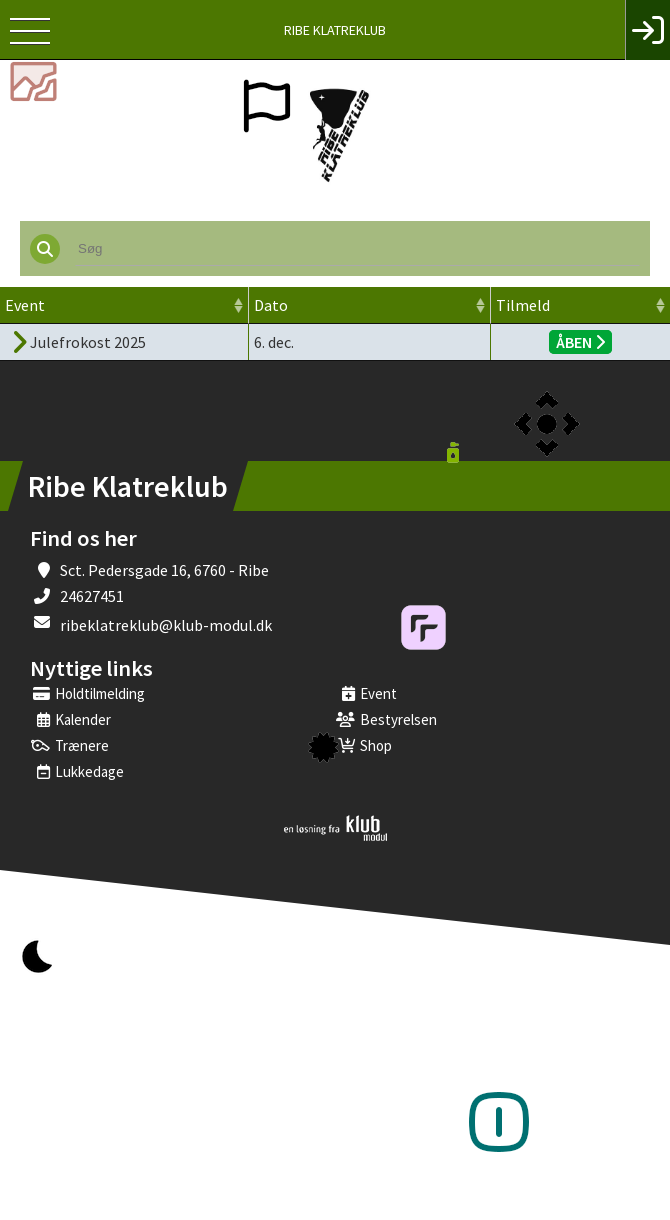 The width and height of the screenshot is (670, 1220). I want to click on enable bedtime or sleep mode, so click(38, 956).